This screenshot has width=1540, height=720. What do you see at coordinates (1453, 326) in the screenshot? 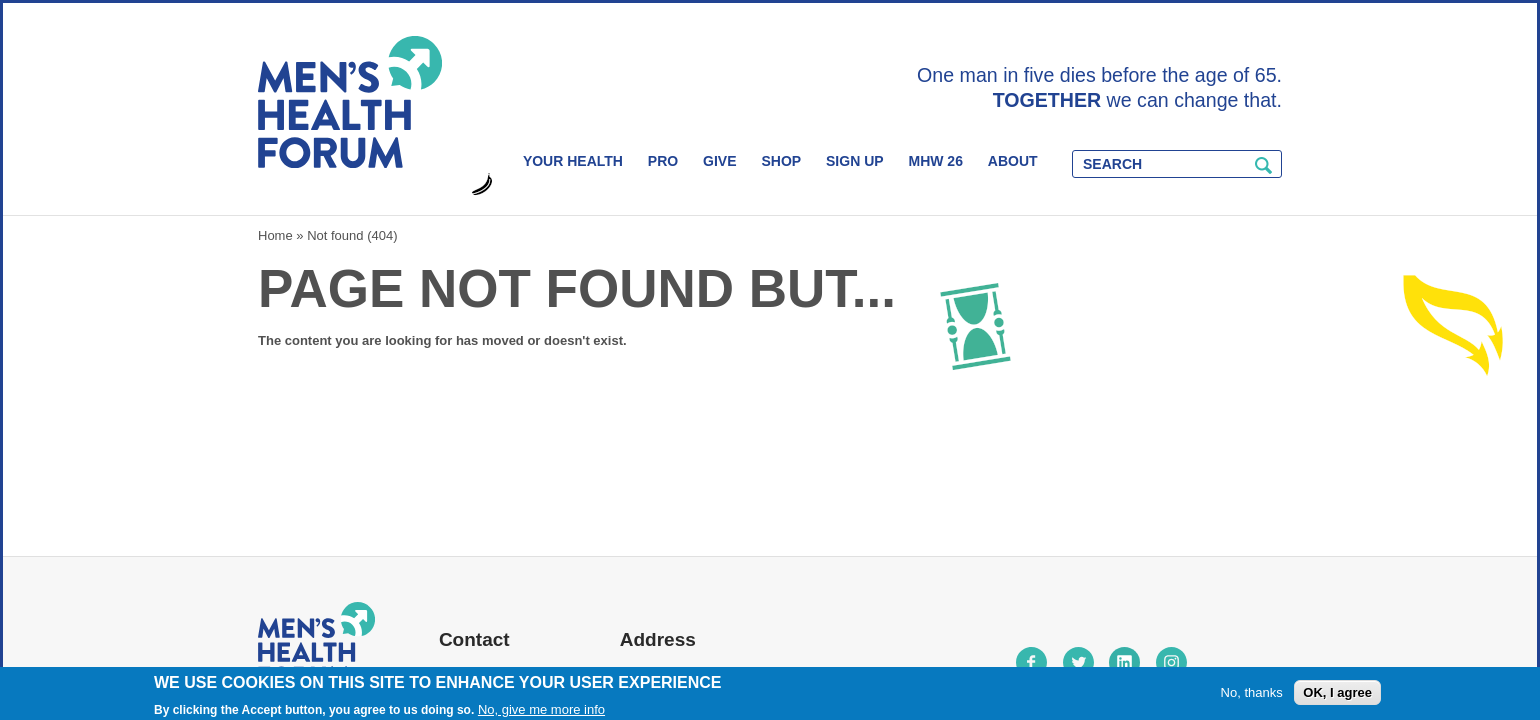
I see `view your travel itinerary` at bounding box center [1453, 326].